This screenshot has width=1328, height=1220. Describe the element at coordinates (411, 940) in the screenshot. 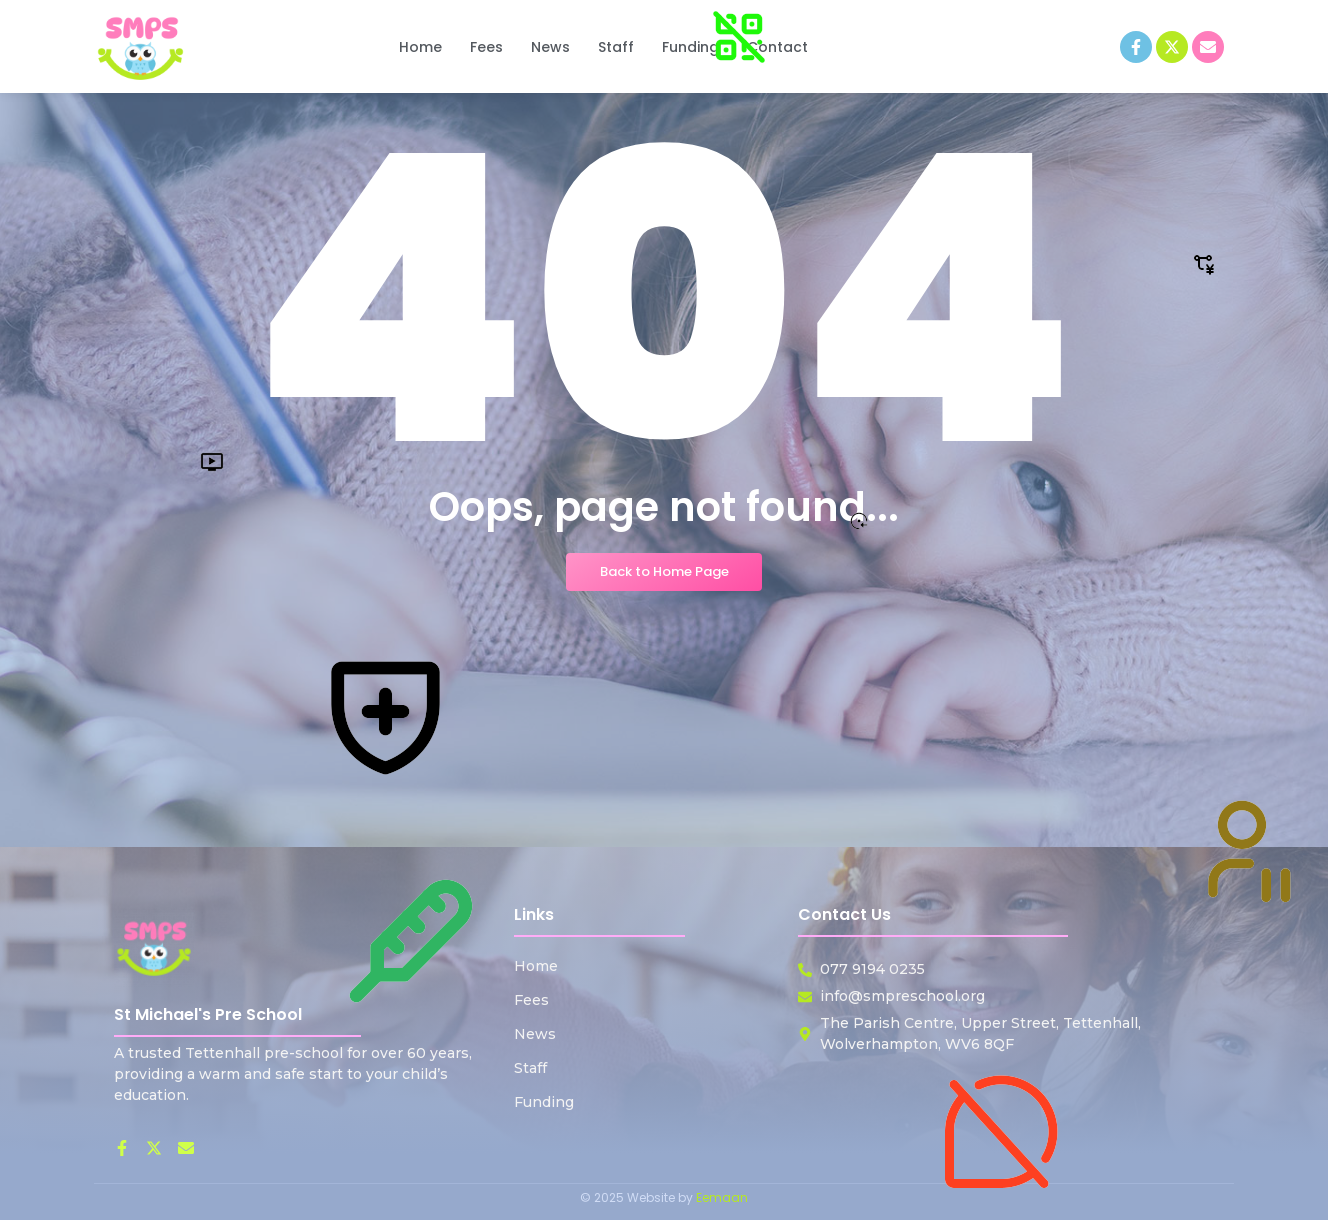

I see `view current temperature reading` at that location.